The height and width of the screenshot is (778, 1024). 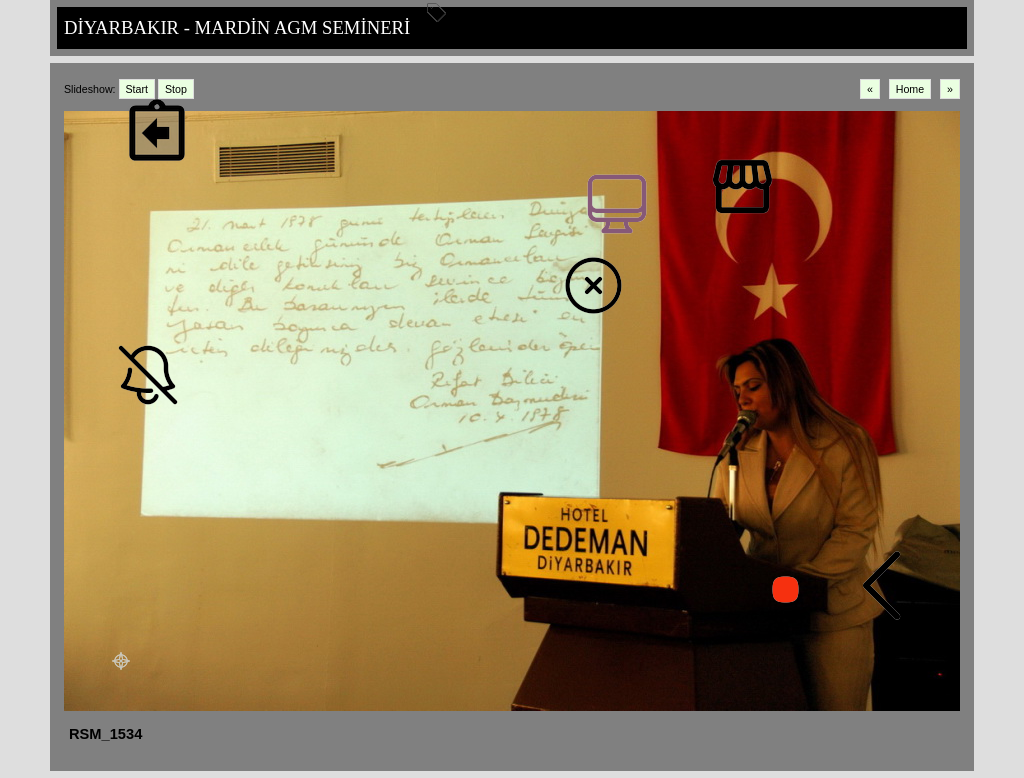 What do you see at coordinates (435, 11) in the screenshot?
I see `add or manage tags for an item` at bounding box center [435, 11].